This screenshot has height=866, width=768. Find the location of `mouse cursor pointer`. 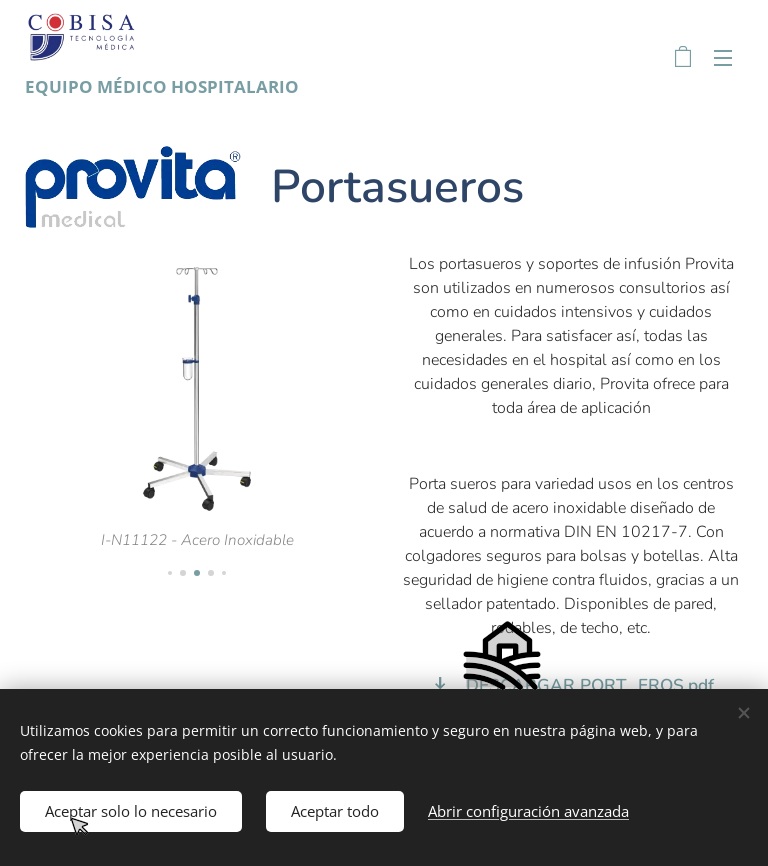

mouse cursor pointer is located at coordinates (79, 826).